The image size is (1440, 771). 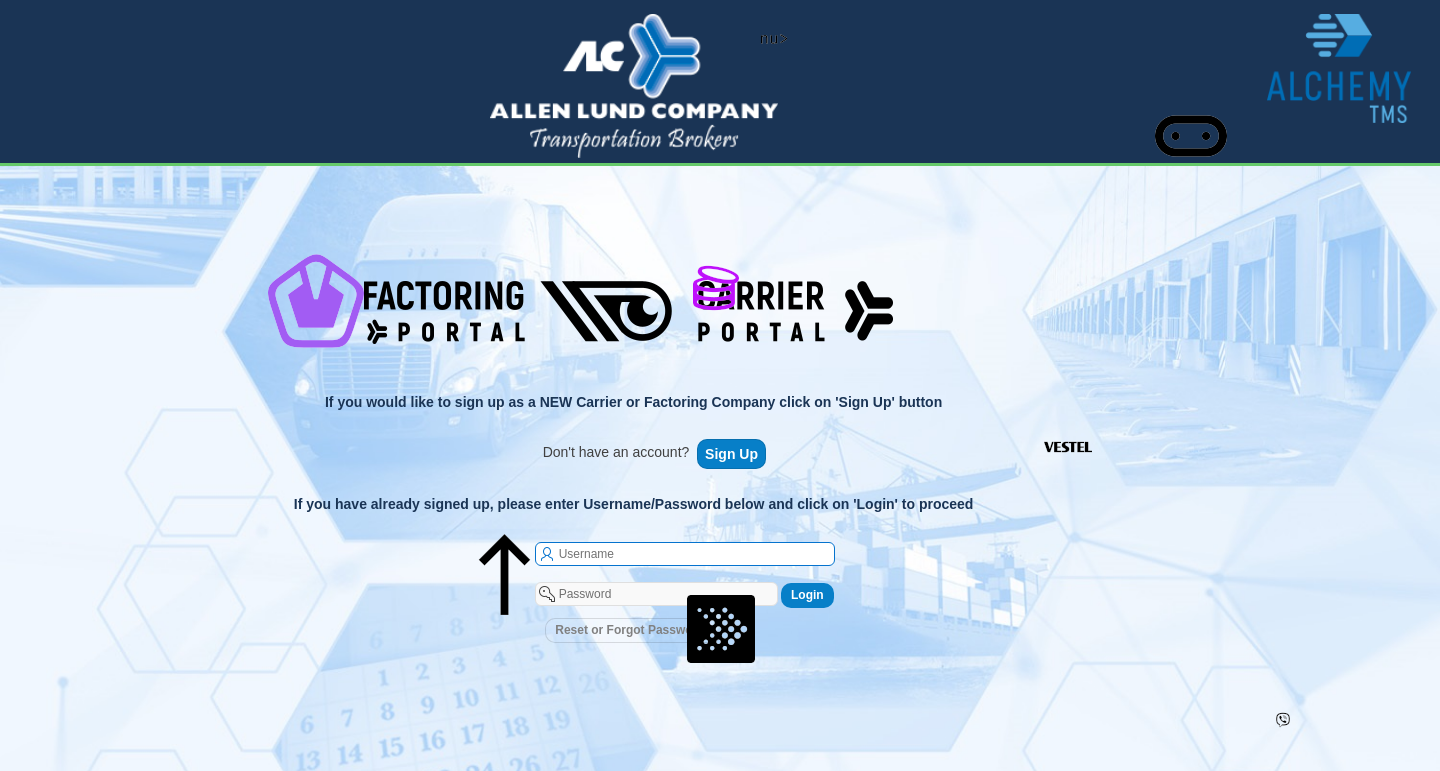 I want to click on open the zaim personal finance app, so click(x=716, y=288).